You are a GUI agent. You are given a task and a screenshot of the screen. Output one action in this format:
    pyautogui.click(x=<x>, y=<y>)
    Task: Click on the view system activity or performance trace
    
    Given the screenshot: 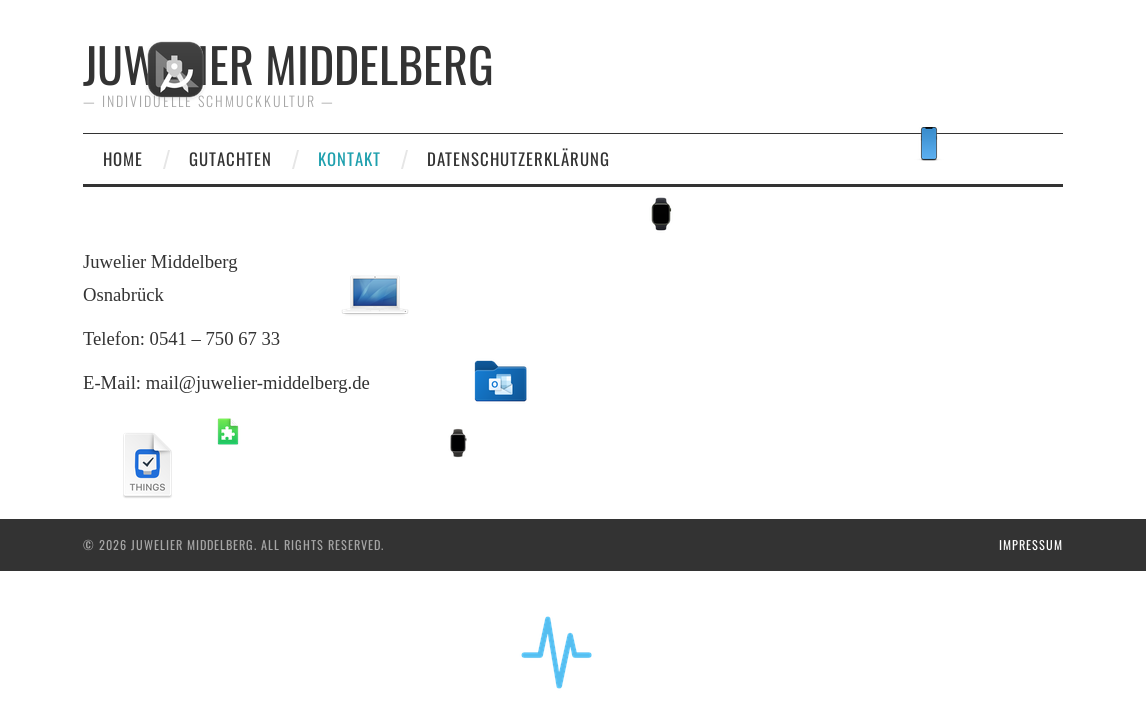 What is the action you would take?
    pyautogui.click(x=557, y=651)
    